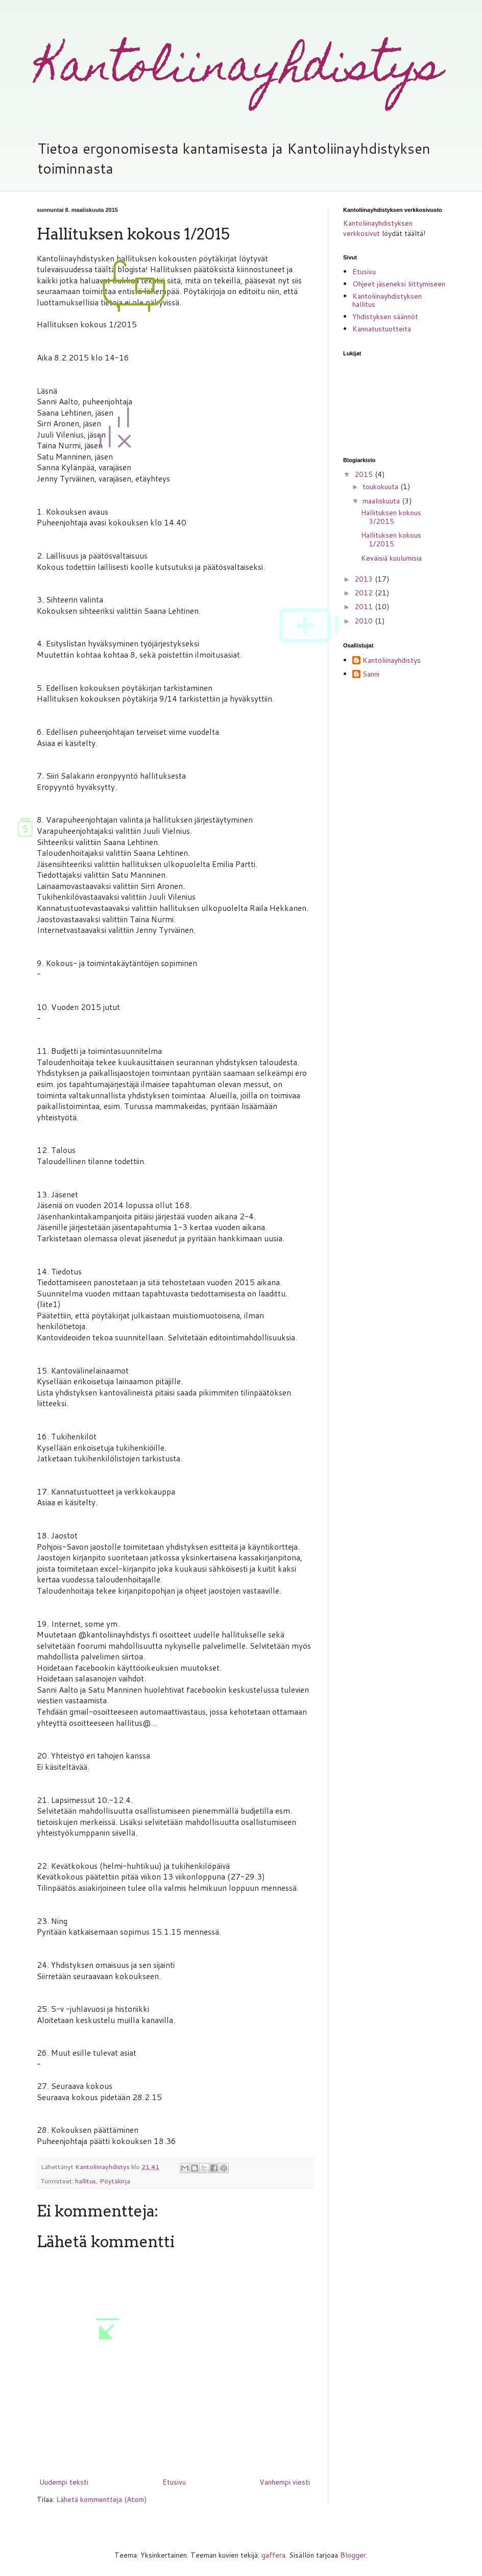 This screenshot has width=482, height=2576. Describe the element at coordinates (308, 625) in the screenshot. I see `add or extend battery life` at that location.